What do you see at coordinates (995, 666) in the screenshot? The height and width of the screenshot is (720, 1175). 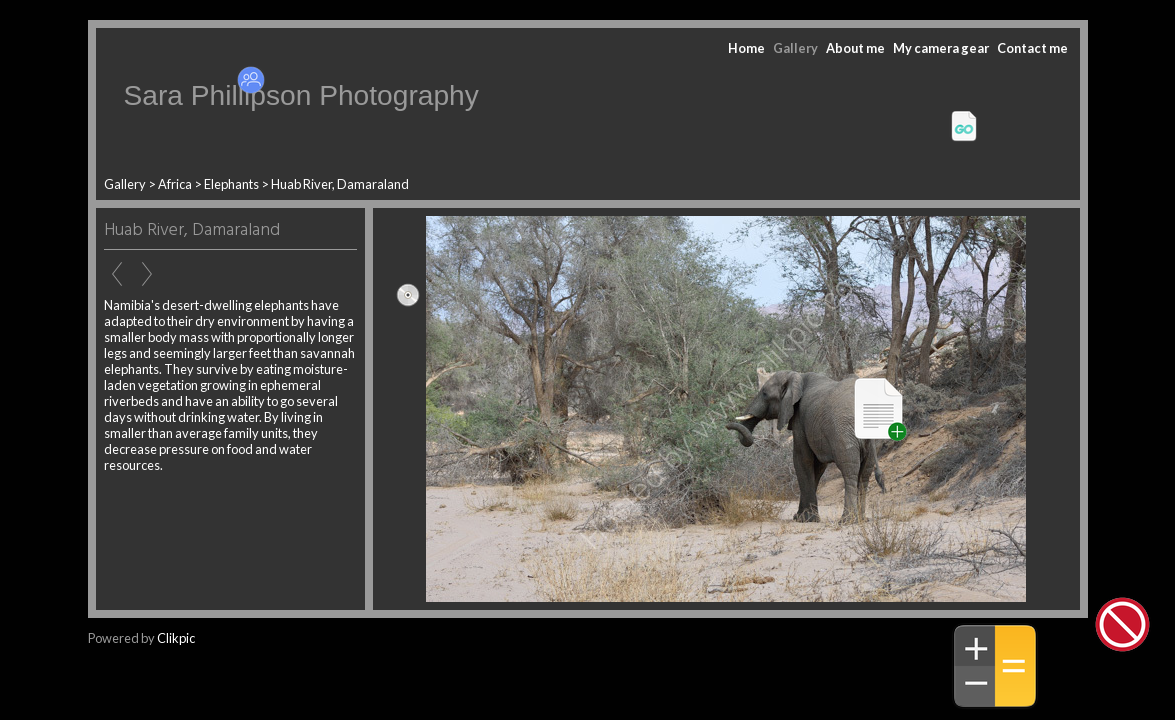 I see `open the calculator app` at bounding box center [995, 666].